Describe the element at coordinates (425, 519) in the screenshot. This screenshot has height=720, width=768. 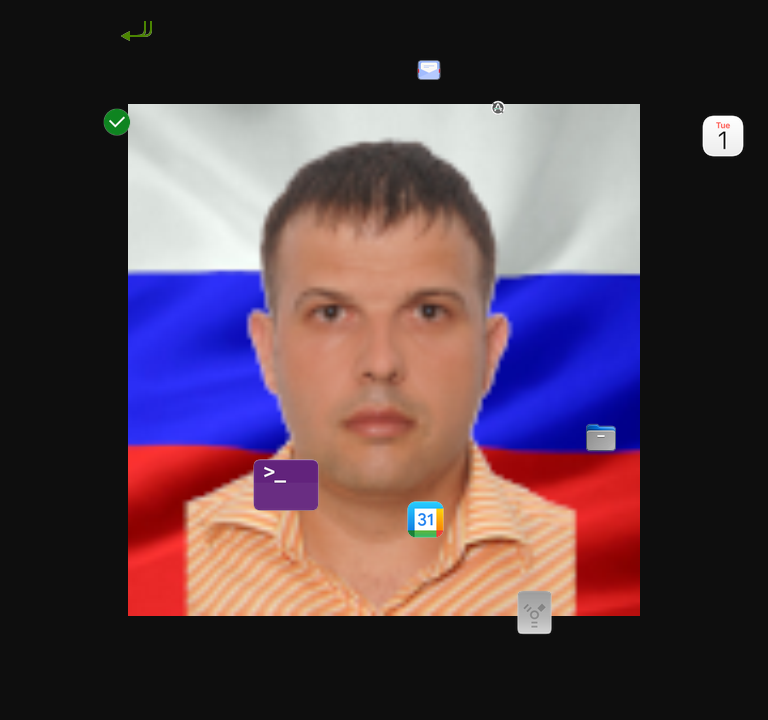
I see `open Google Calendar app` at that location.